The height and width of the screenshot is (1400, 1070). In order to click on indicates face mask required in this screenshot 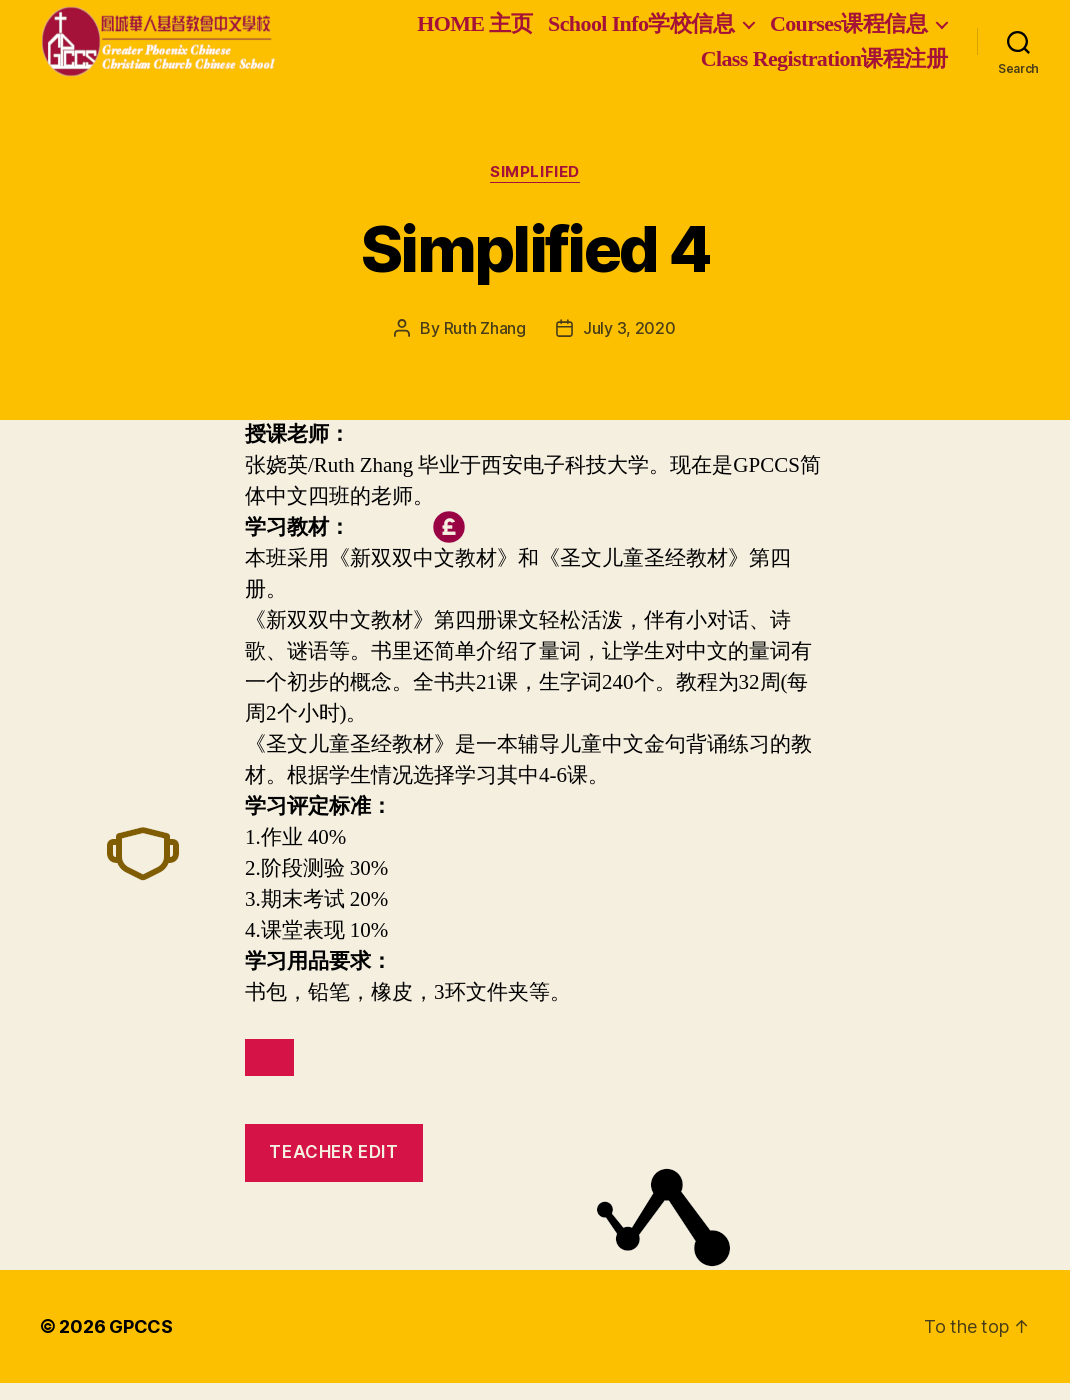, I will do `click(143, 854)`.